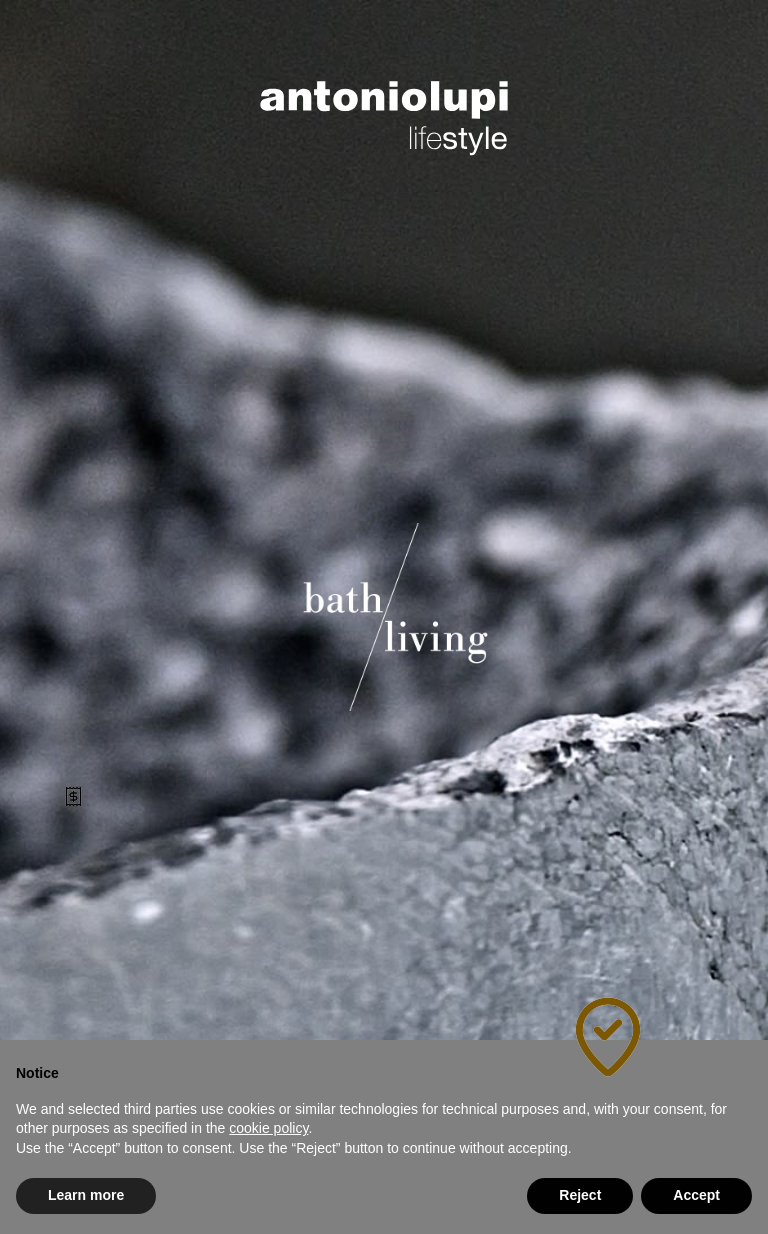  Describe the element at coordinates (73, 796) in the screenshot. I see `view purchase receipt or transaction history` at that location.